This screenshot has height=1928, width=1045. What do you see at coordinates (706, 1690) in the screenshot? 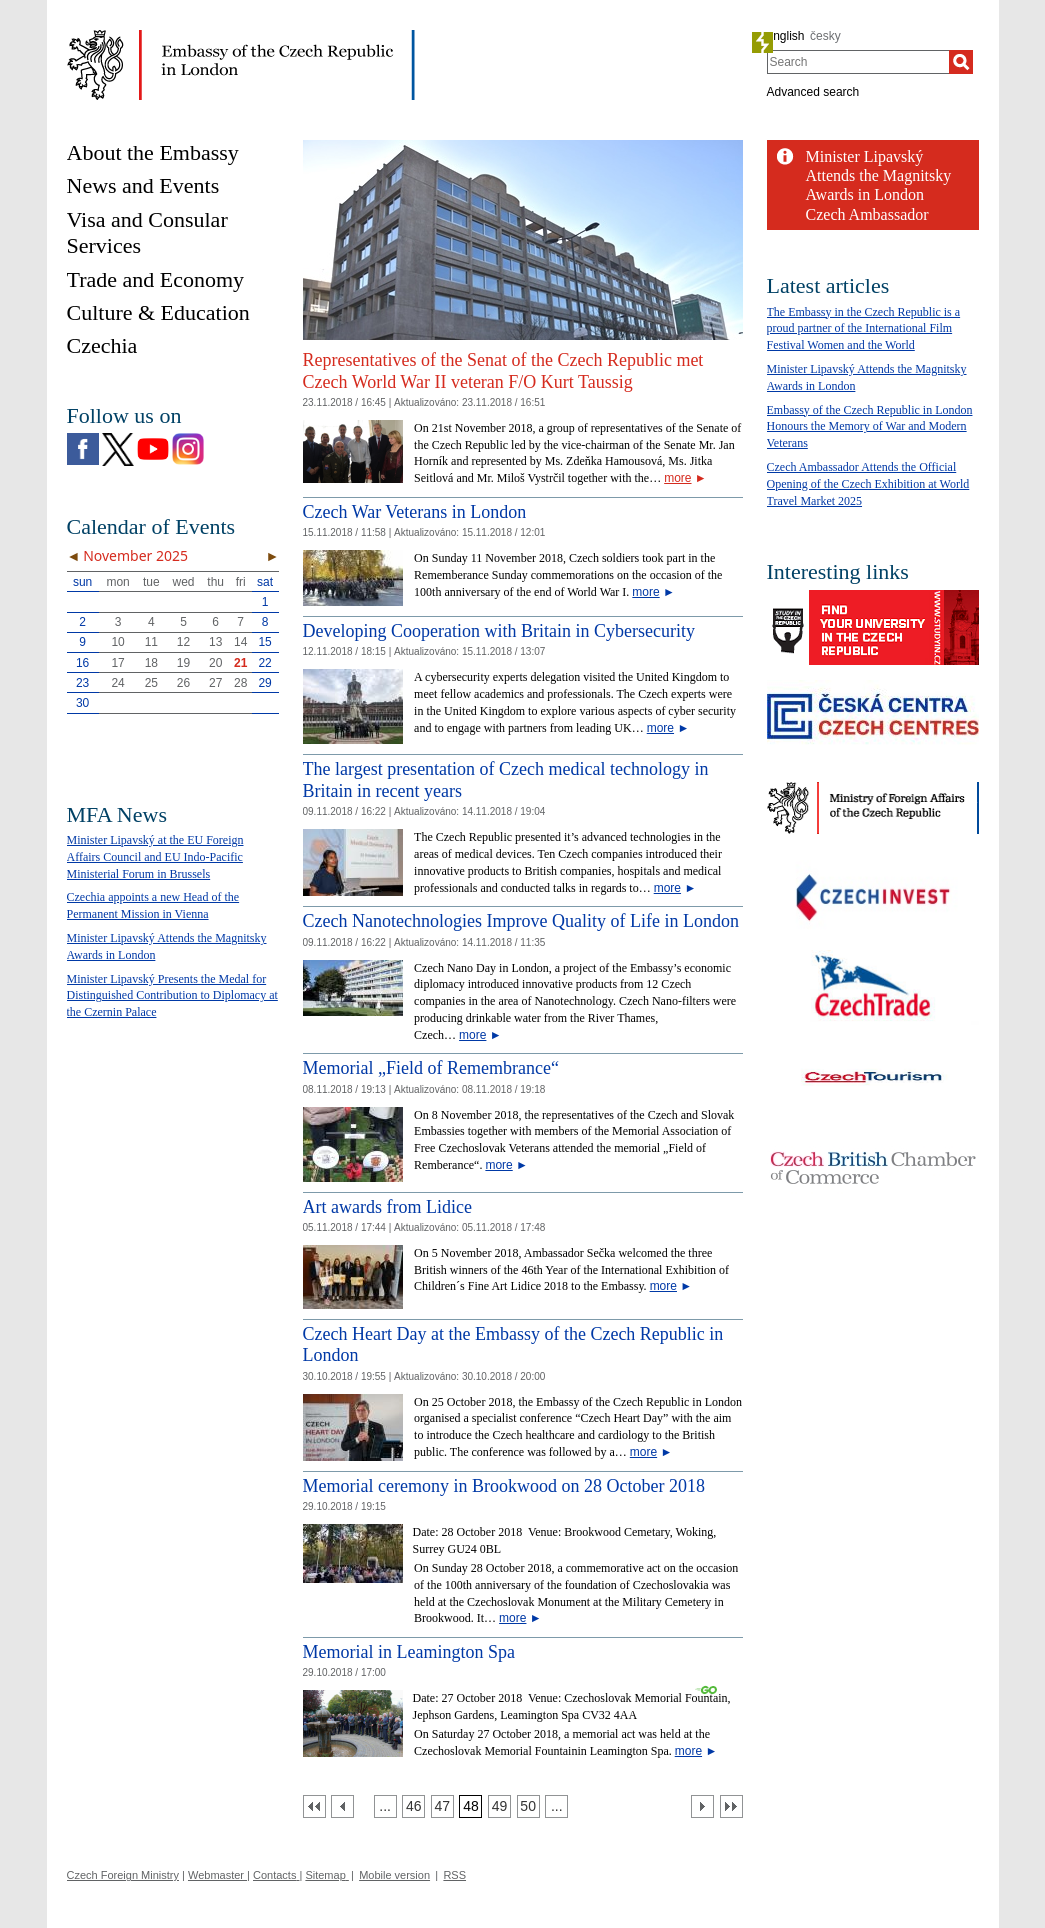
I see `go programming language logo` at bounding box center [706, 1690].